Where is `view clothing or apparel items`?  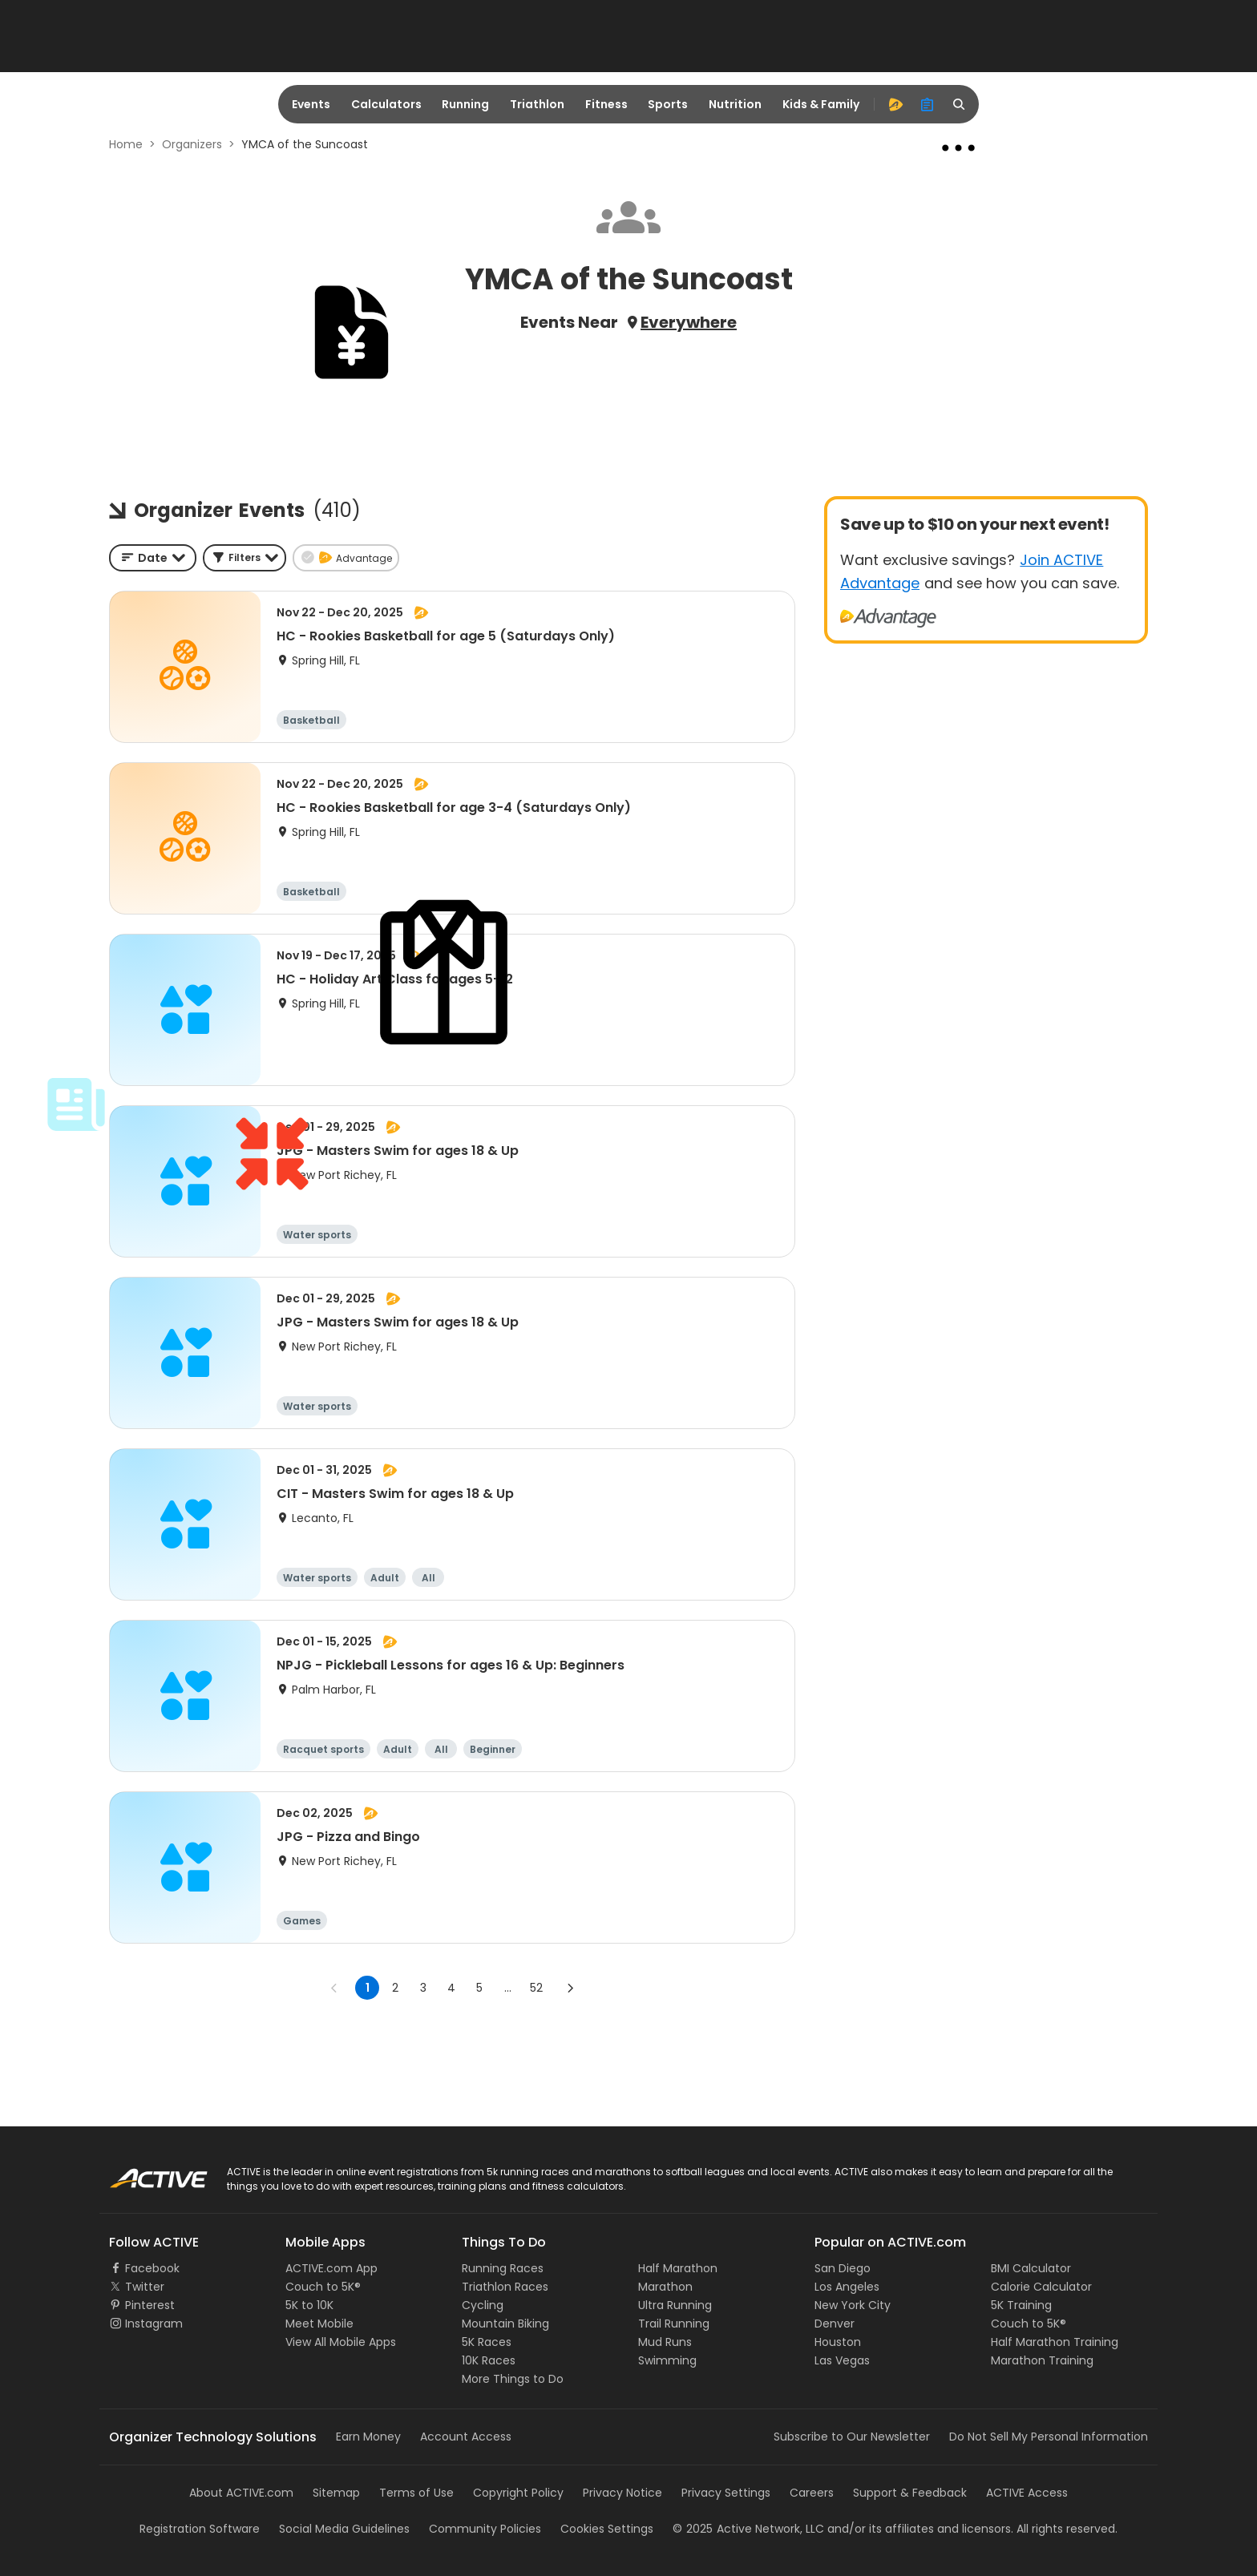 view clothing or apparel items is located at coordinates (443, 975).